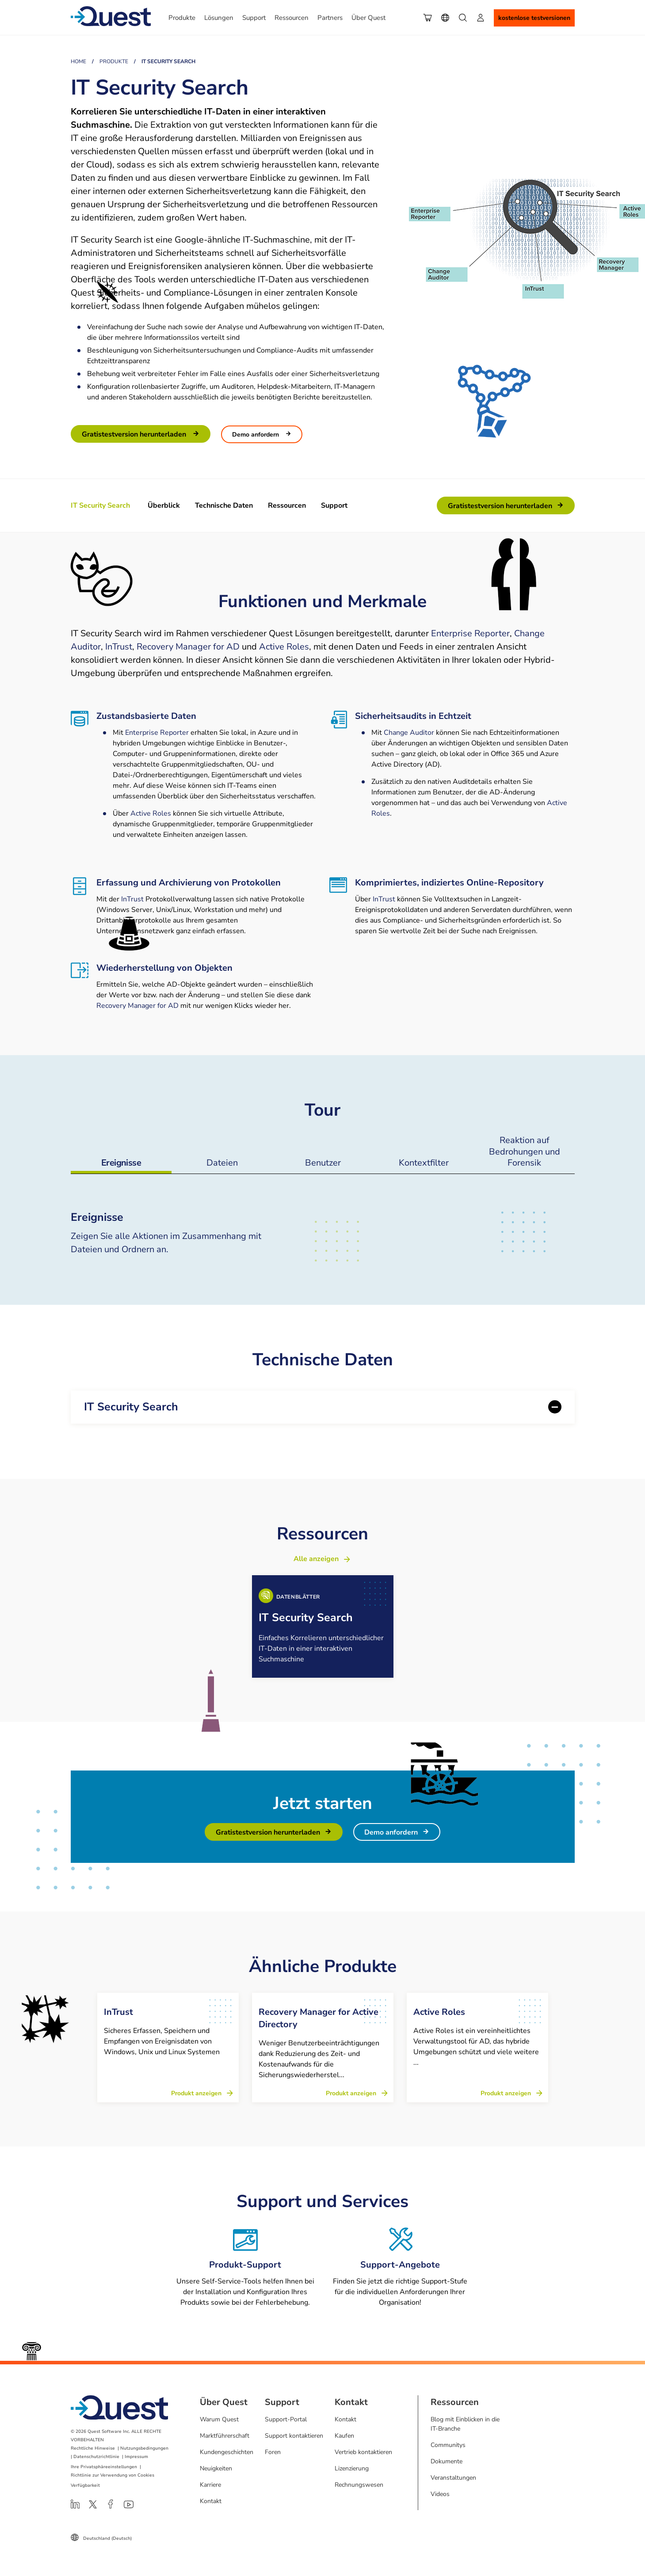  Describe the element at coordinates (211, 1701) in the screenshot. I see `indicates a monument or landmark location` at that location.